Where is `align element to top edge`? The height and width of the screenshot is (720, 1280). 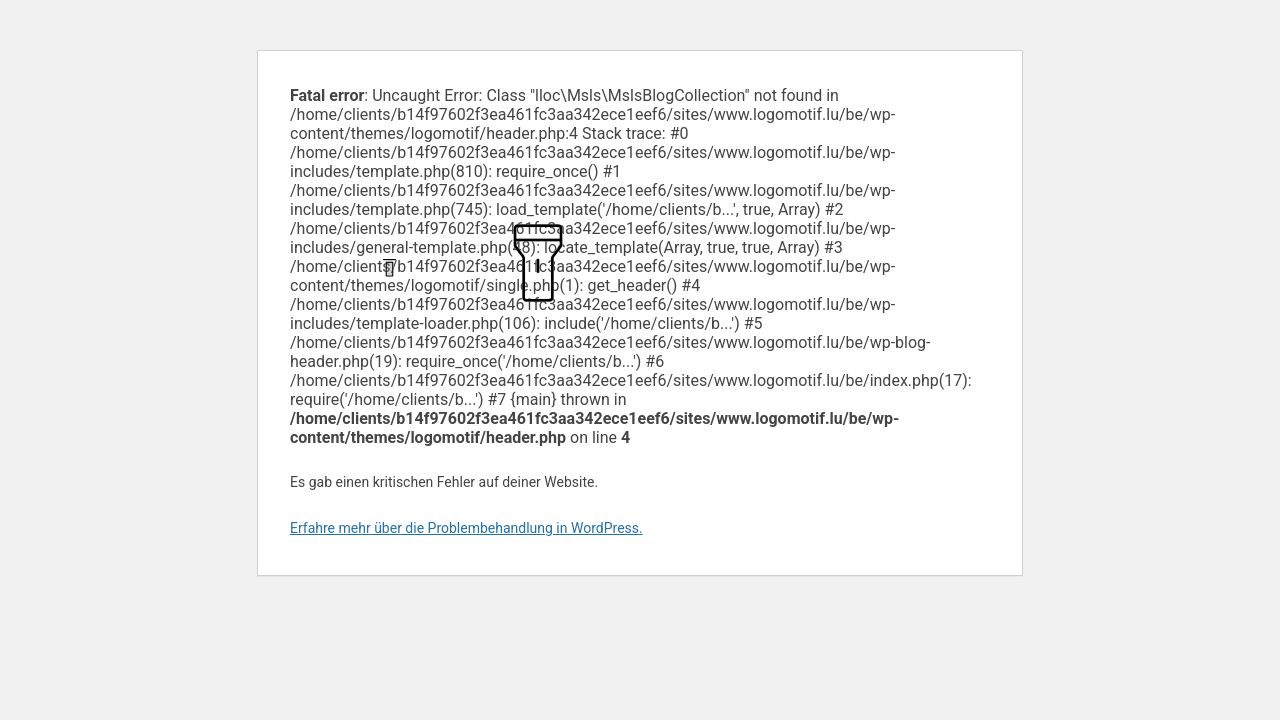
align element to top edge is located at coordinates (389, 267).